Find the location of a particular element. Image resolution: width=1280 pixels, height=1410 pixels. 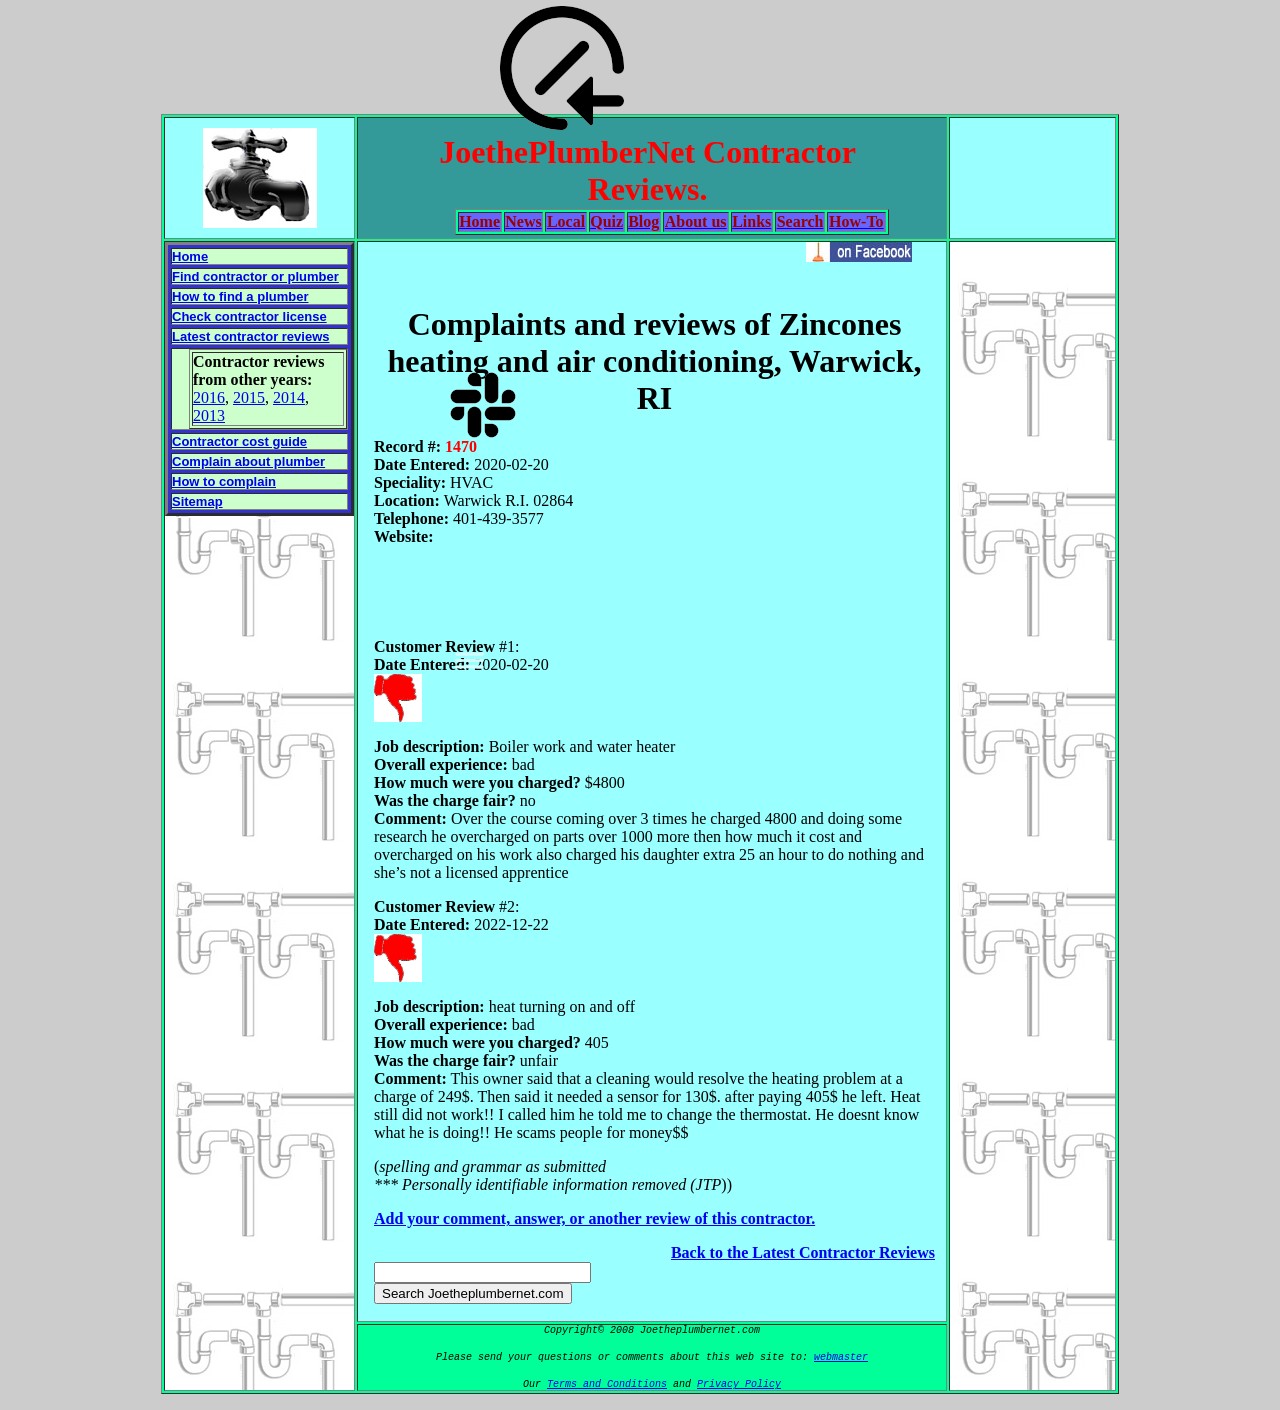

open Slack app is located at coordinates (483, 405).